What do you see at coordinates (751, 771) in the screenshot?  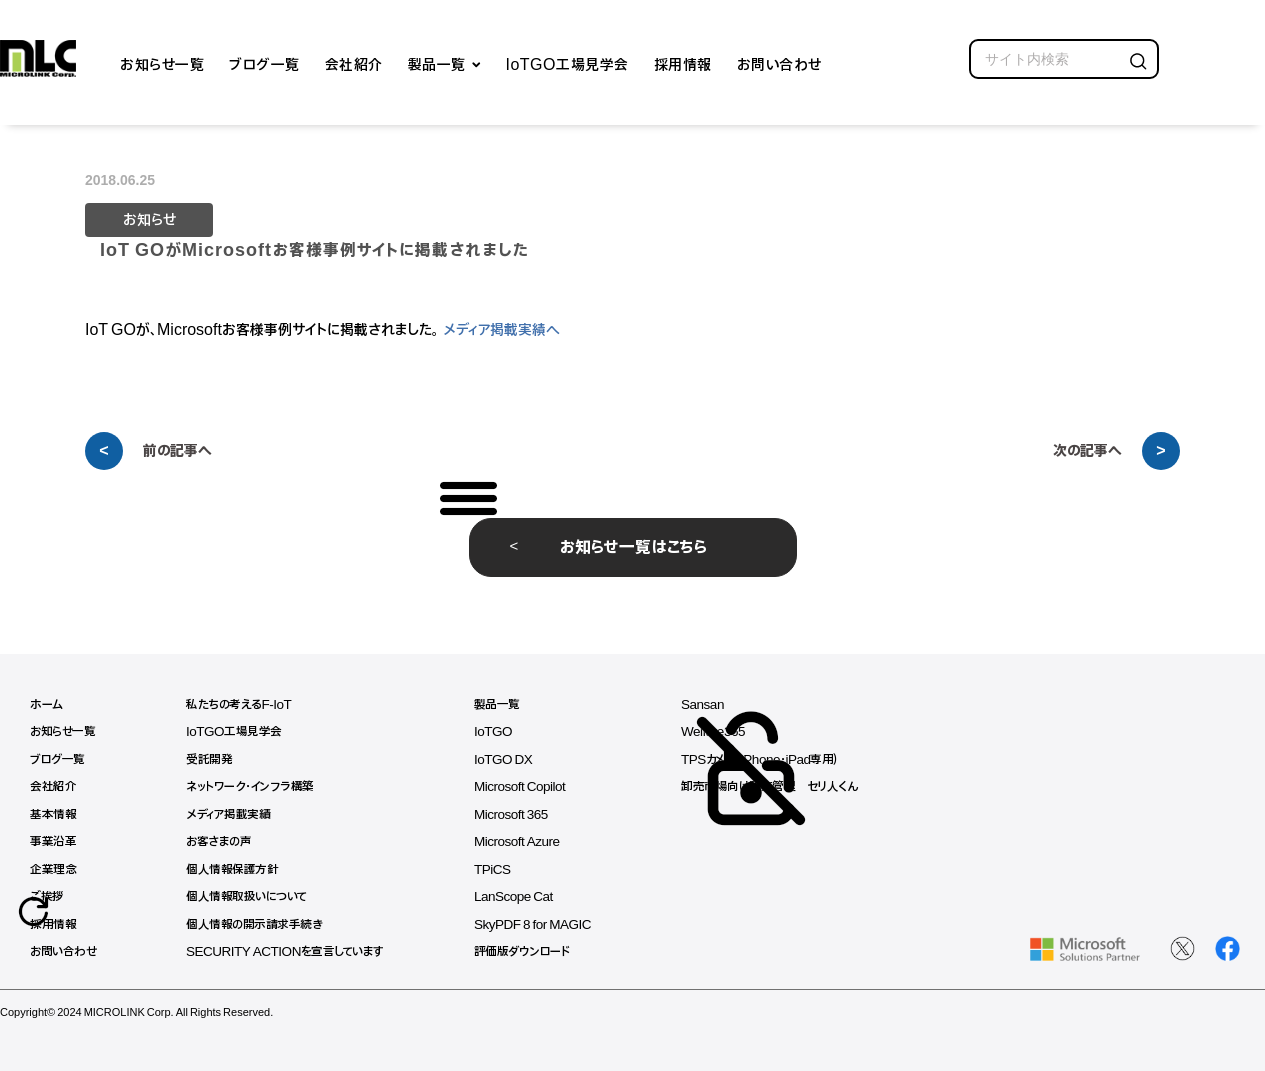 I see `unlock feature is unavailable or disabled` at bounding box center [751, 771].